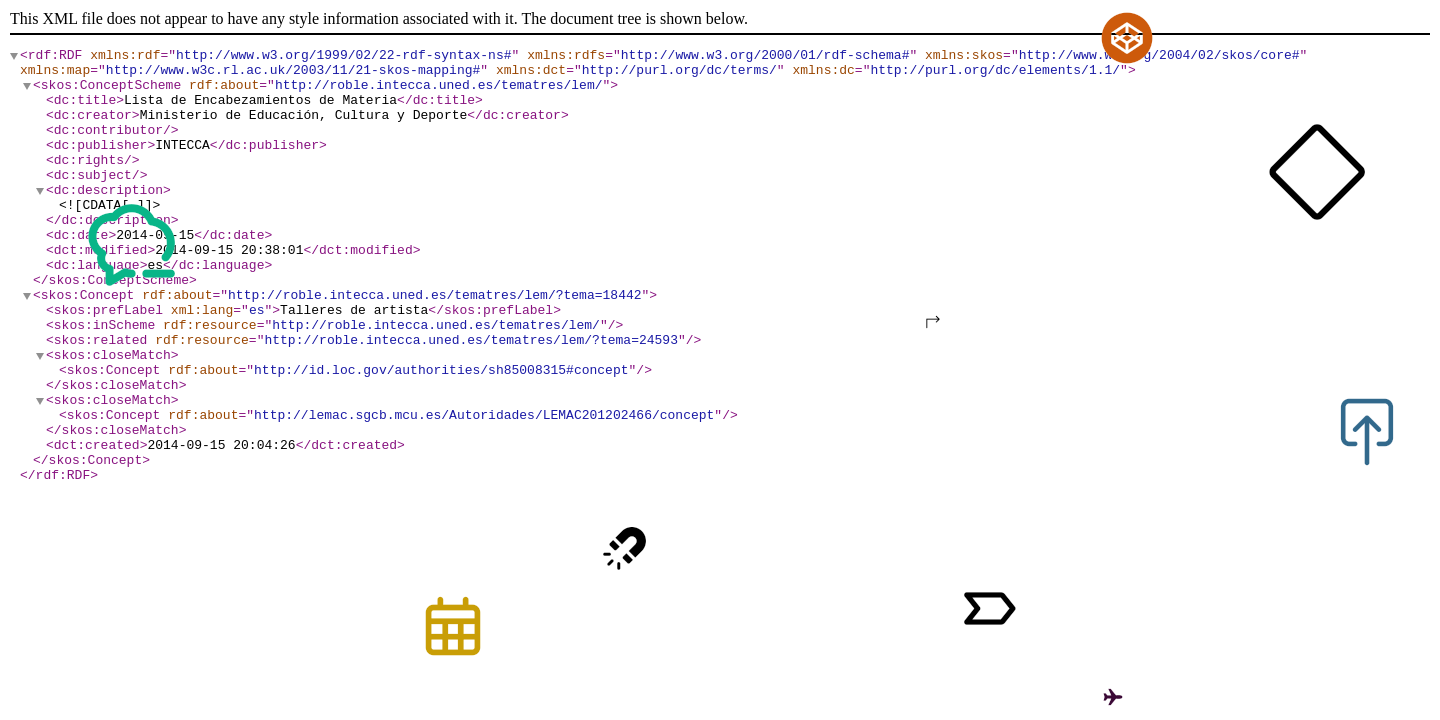  I want to click on mark item as important, so click(988, 608).